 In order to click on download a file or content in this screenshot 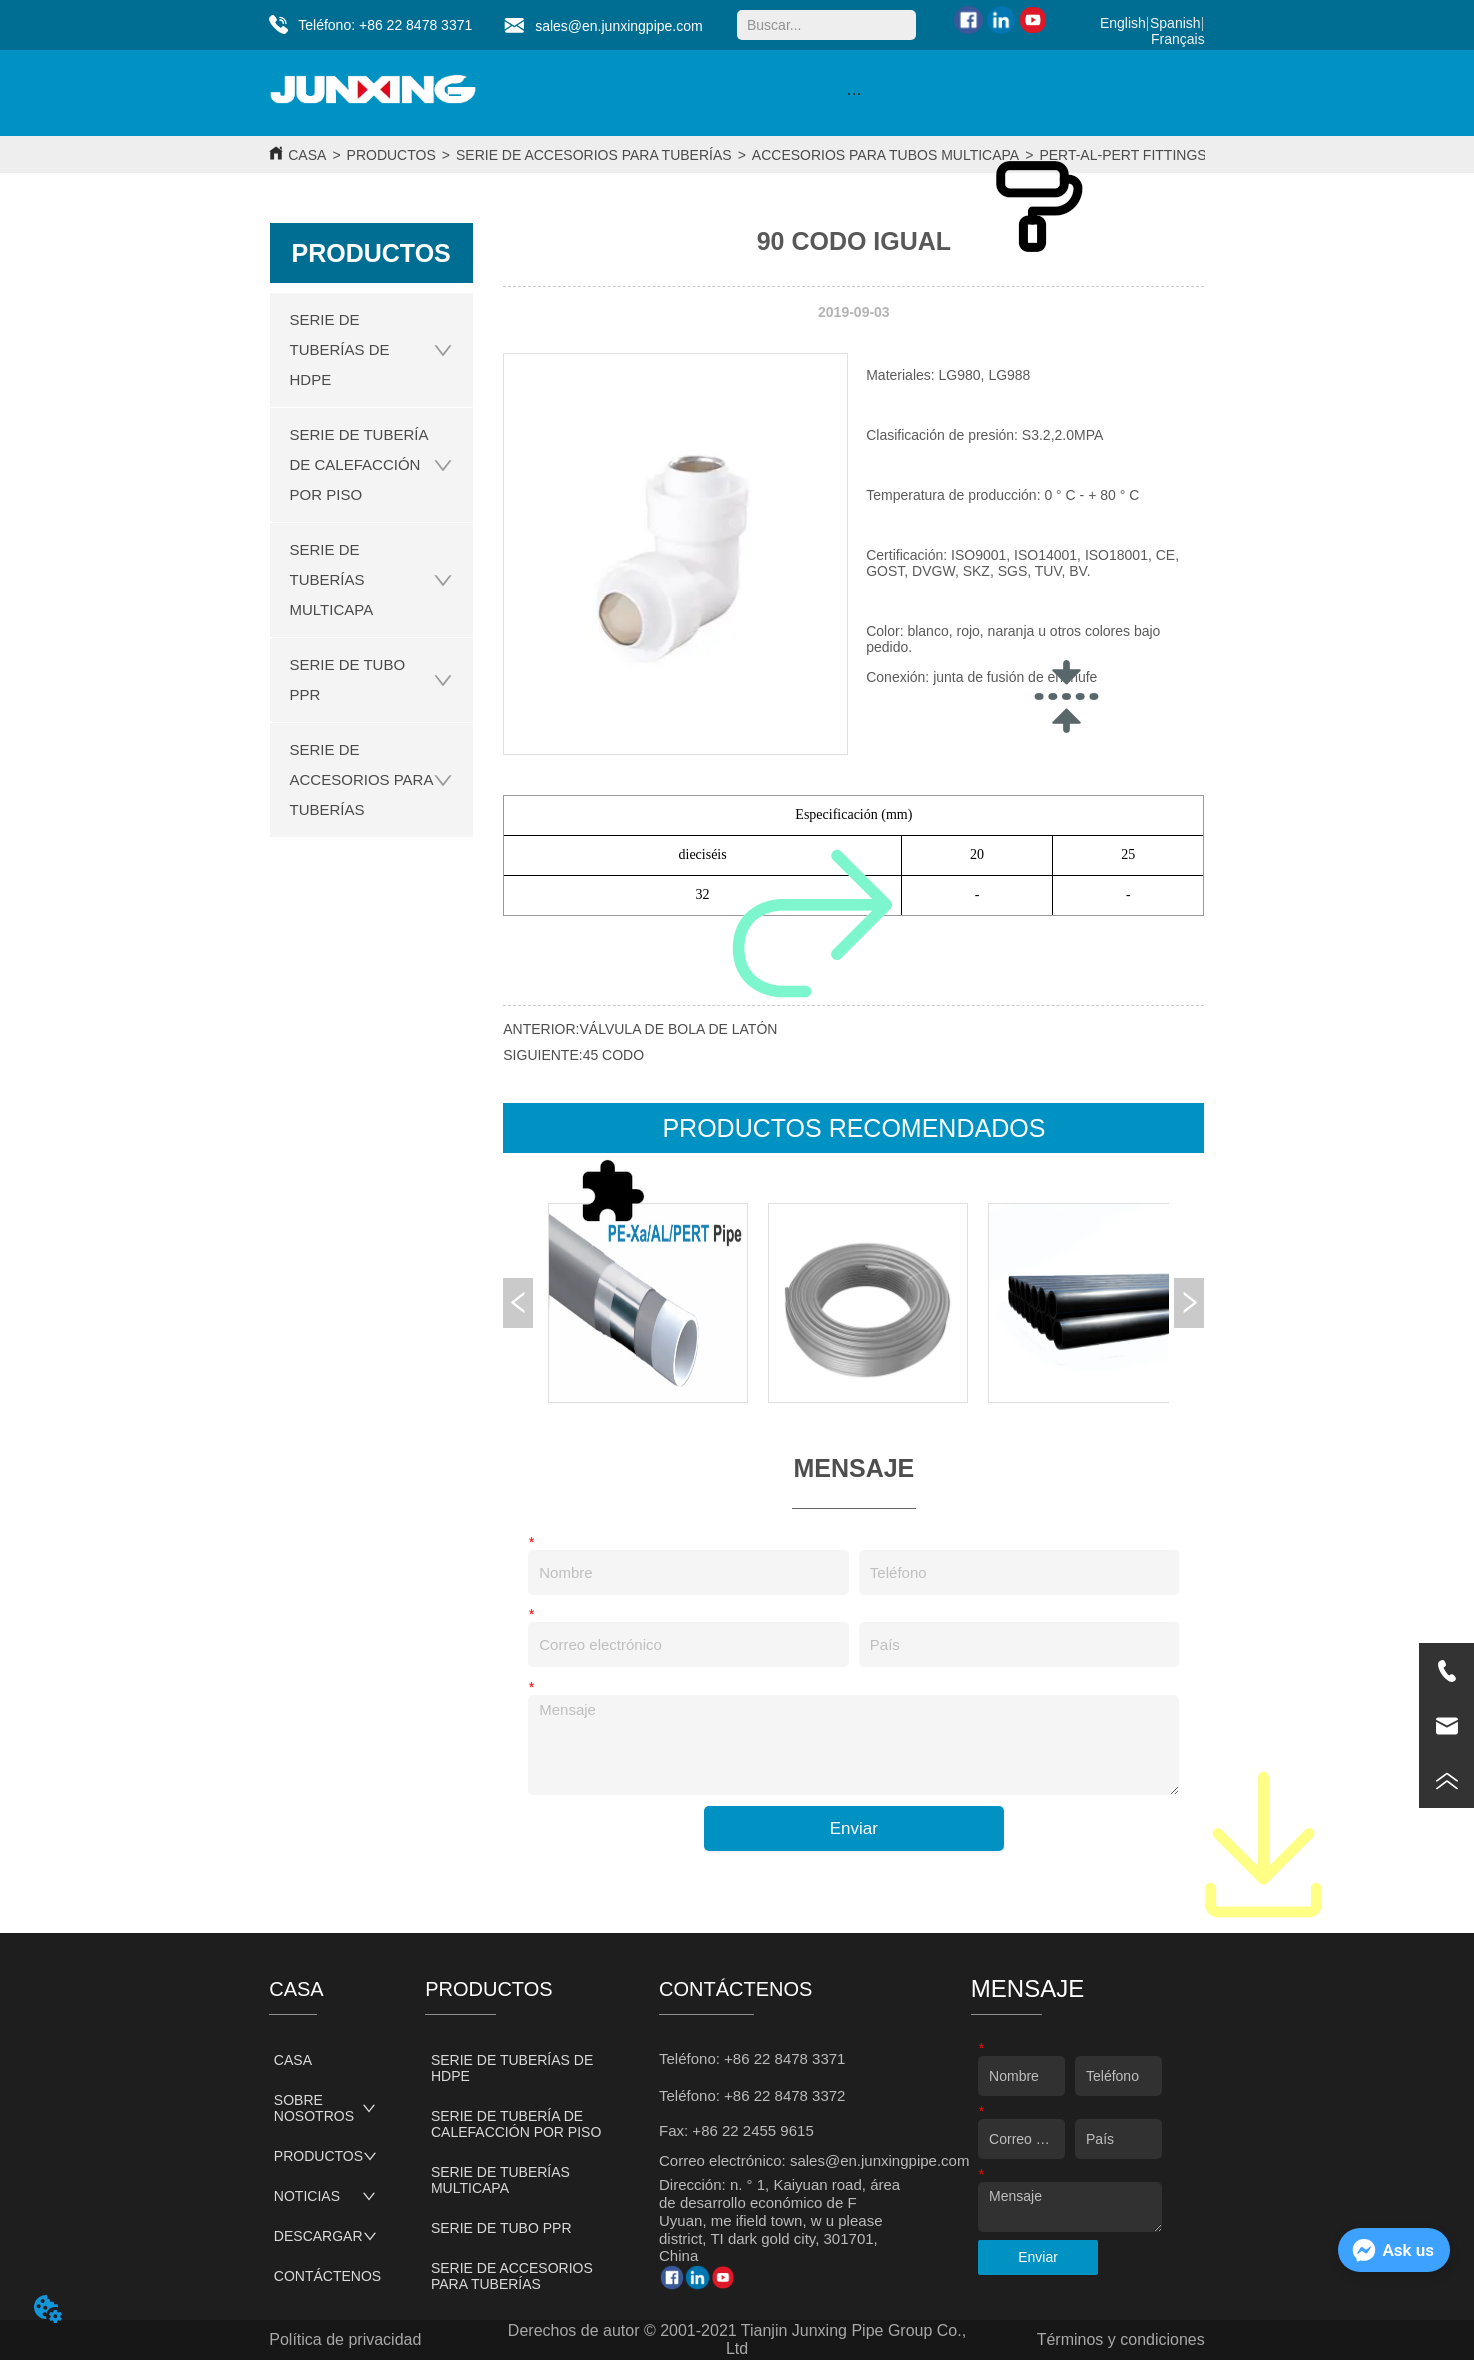, I will do `click(1263, 1844)`.